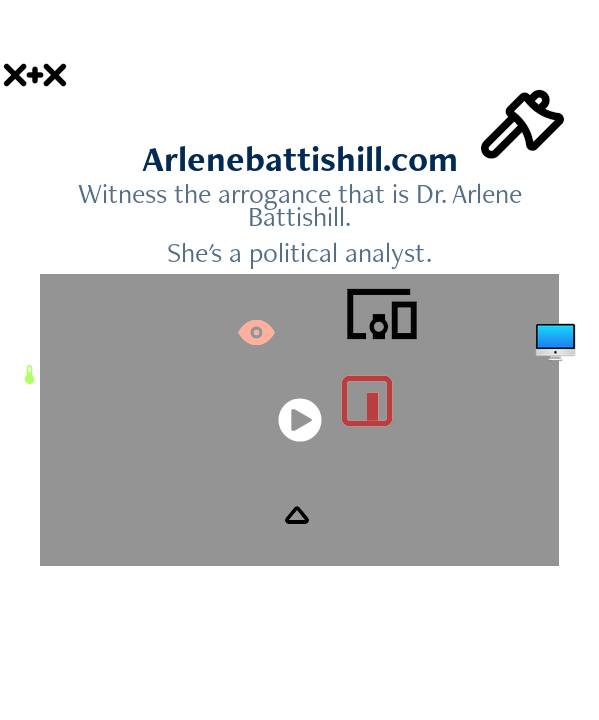 Image resolution: width=599 pixels, height=720 pixels. I want to click on view or preview content, so click(256, 332).